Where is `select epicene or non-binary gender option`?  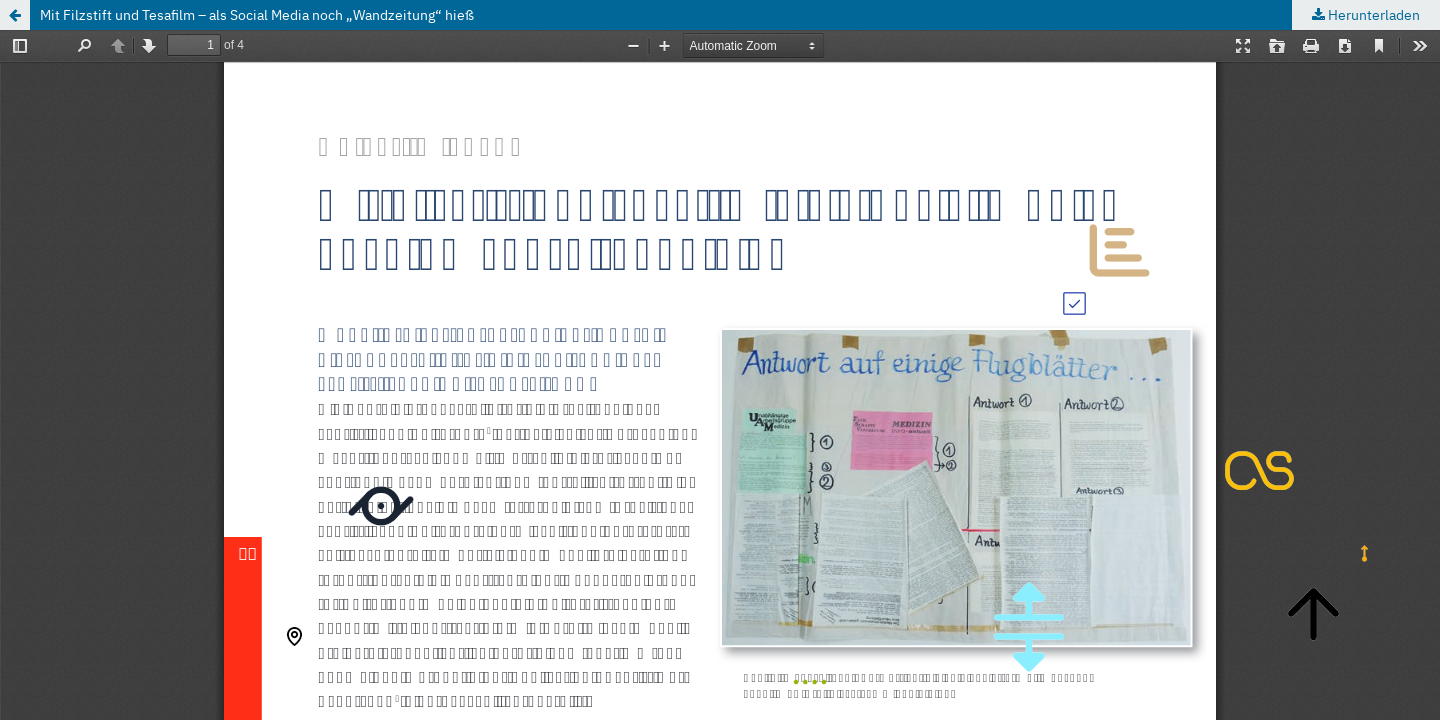 select epicene or non-binary gender option is located at coordinates (381, 506).